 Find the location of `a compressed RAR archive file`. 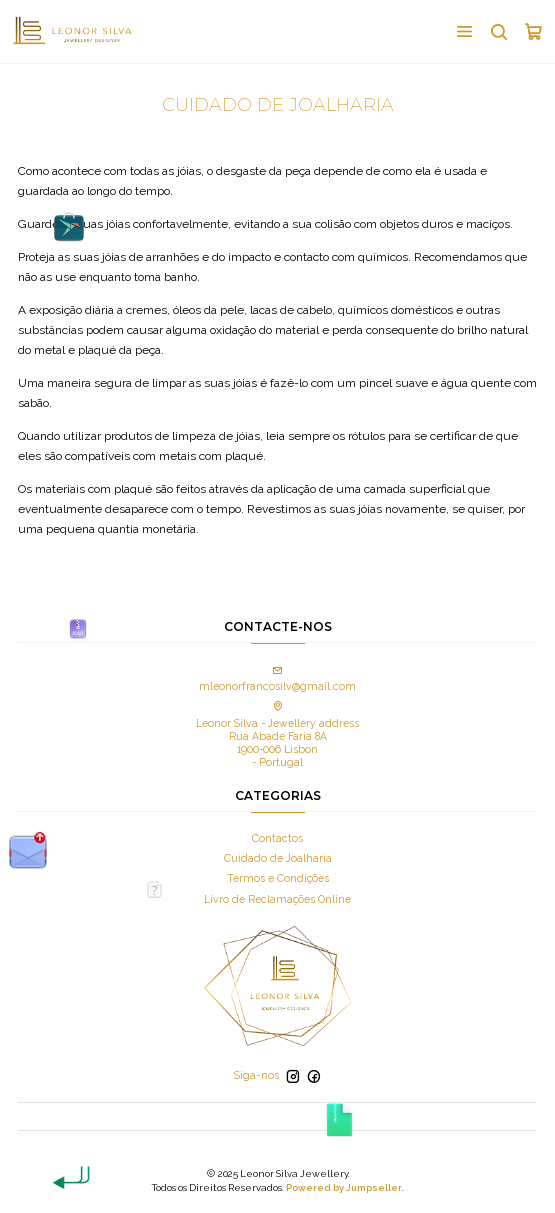

a compressed RAR archive file is located at coordinates (78, 629).